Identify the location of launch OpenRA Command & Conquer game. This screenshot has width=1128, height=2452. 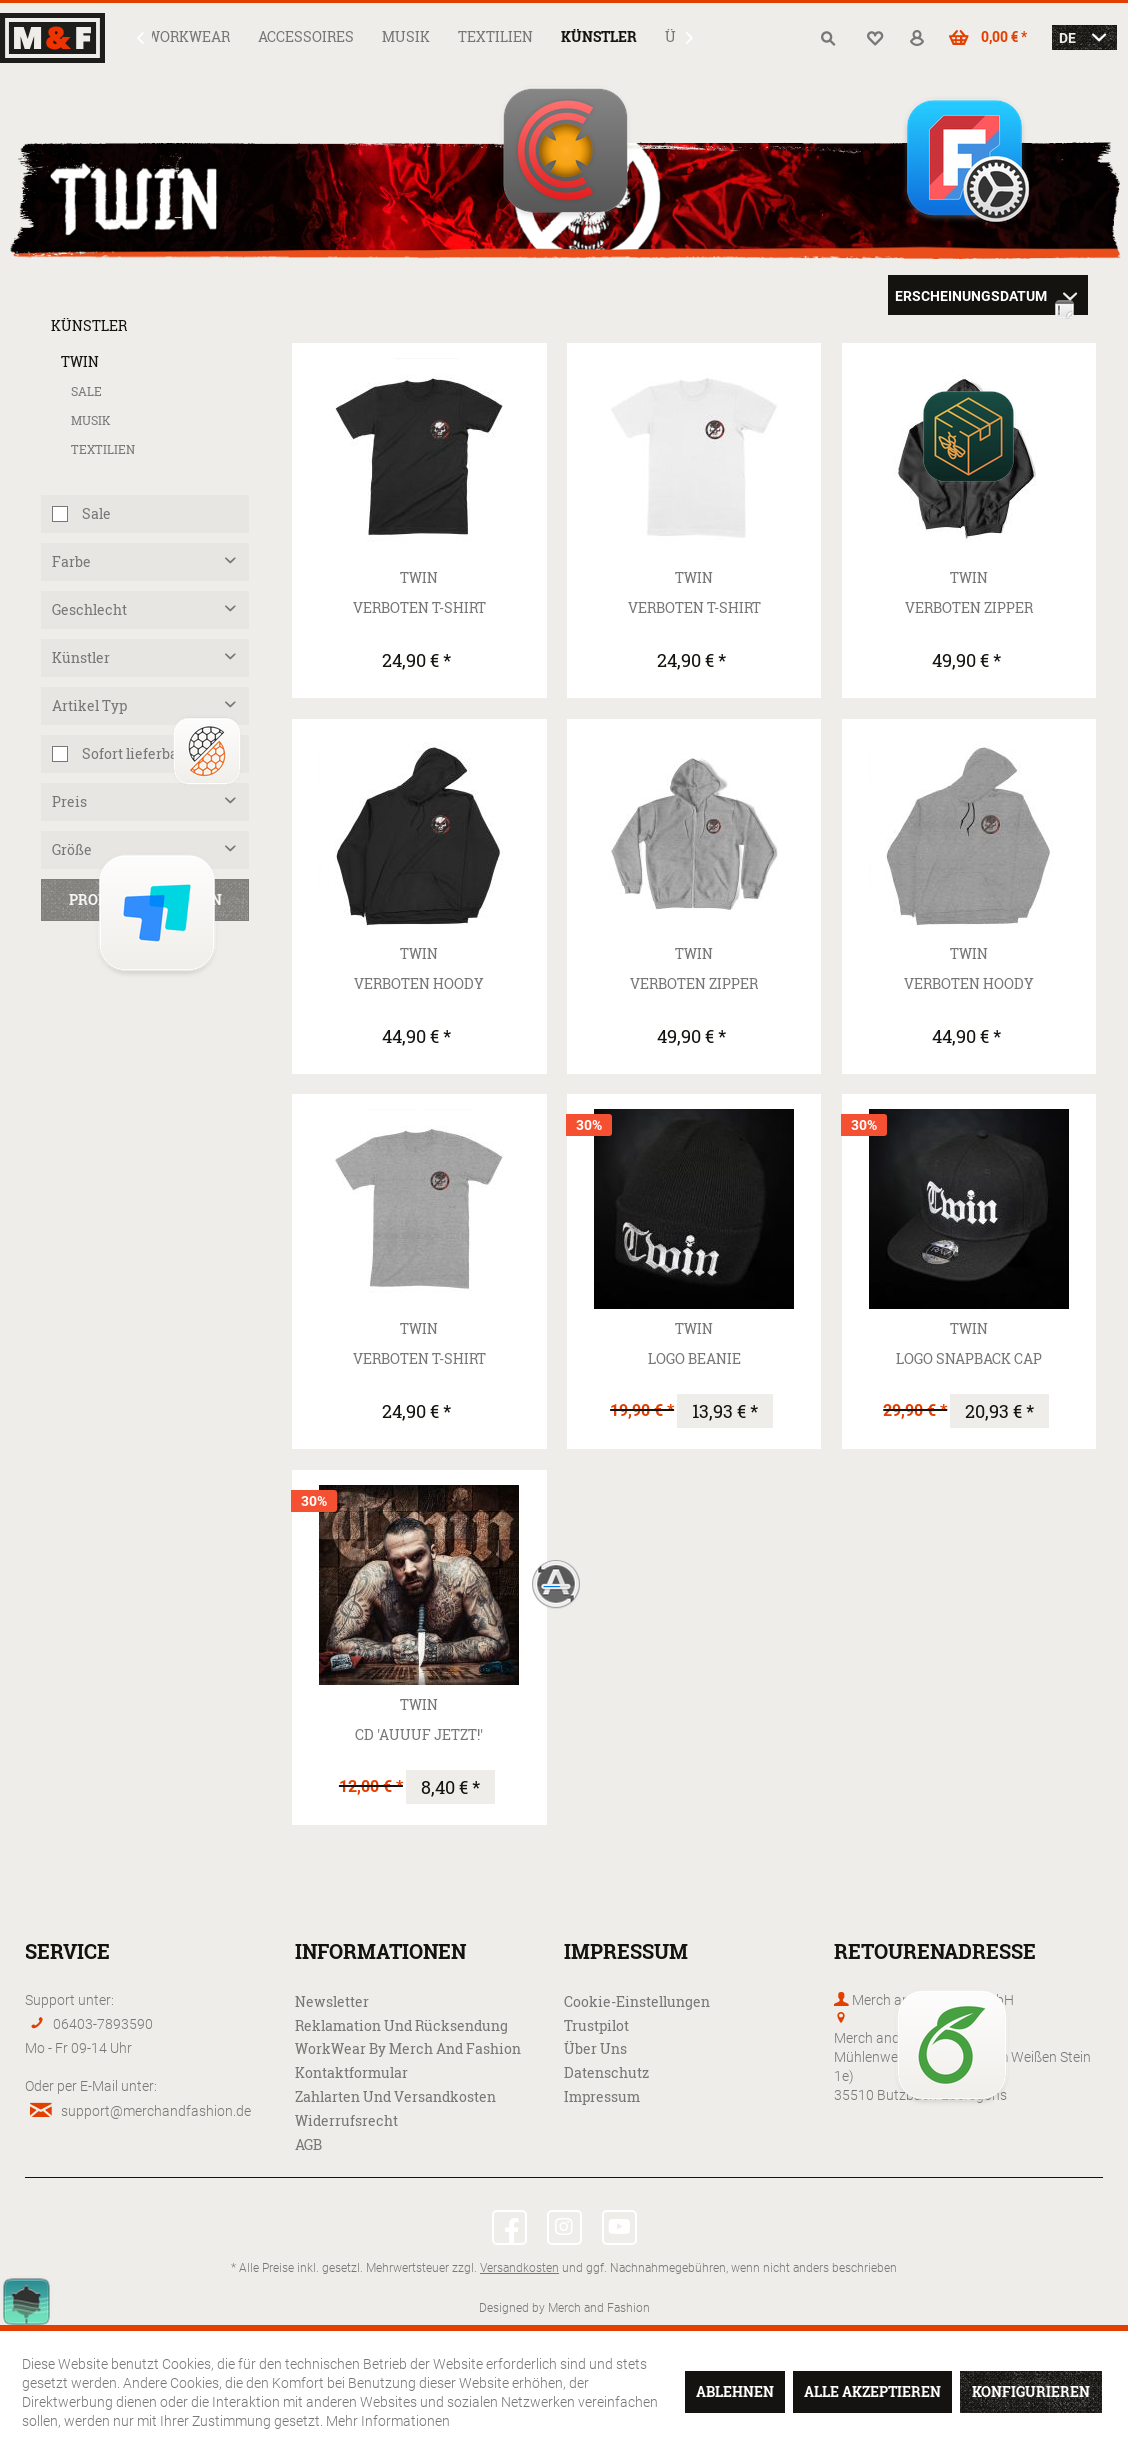
(565, 150).